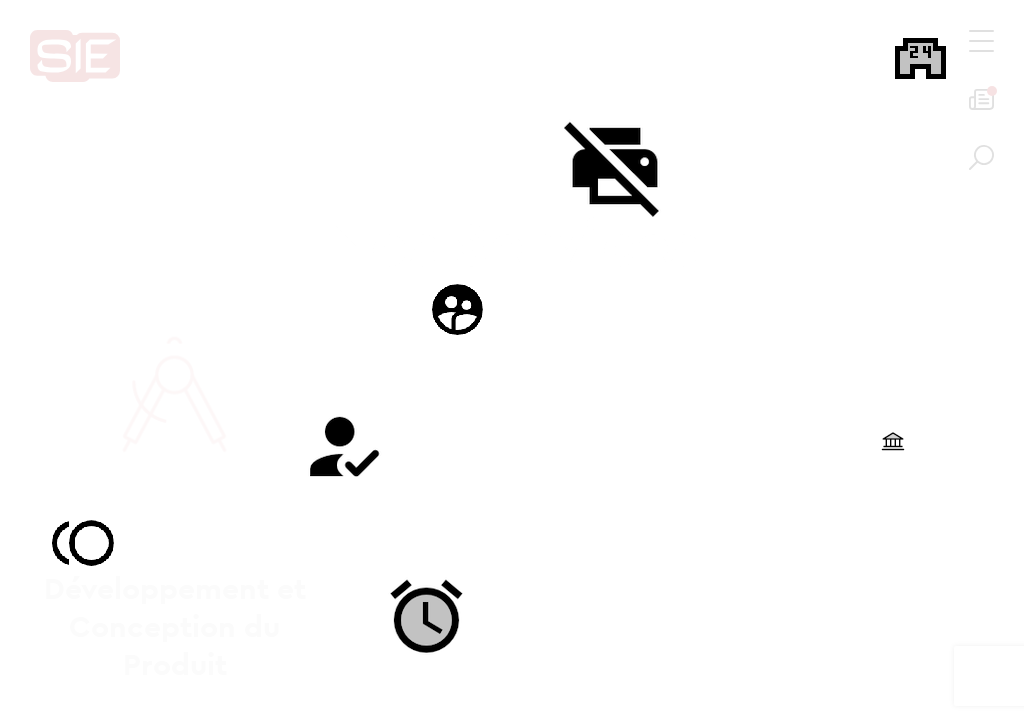 This screenshot has height=720, width=1024. I want to click on set or manage alarms, so click(426, 616).